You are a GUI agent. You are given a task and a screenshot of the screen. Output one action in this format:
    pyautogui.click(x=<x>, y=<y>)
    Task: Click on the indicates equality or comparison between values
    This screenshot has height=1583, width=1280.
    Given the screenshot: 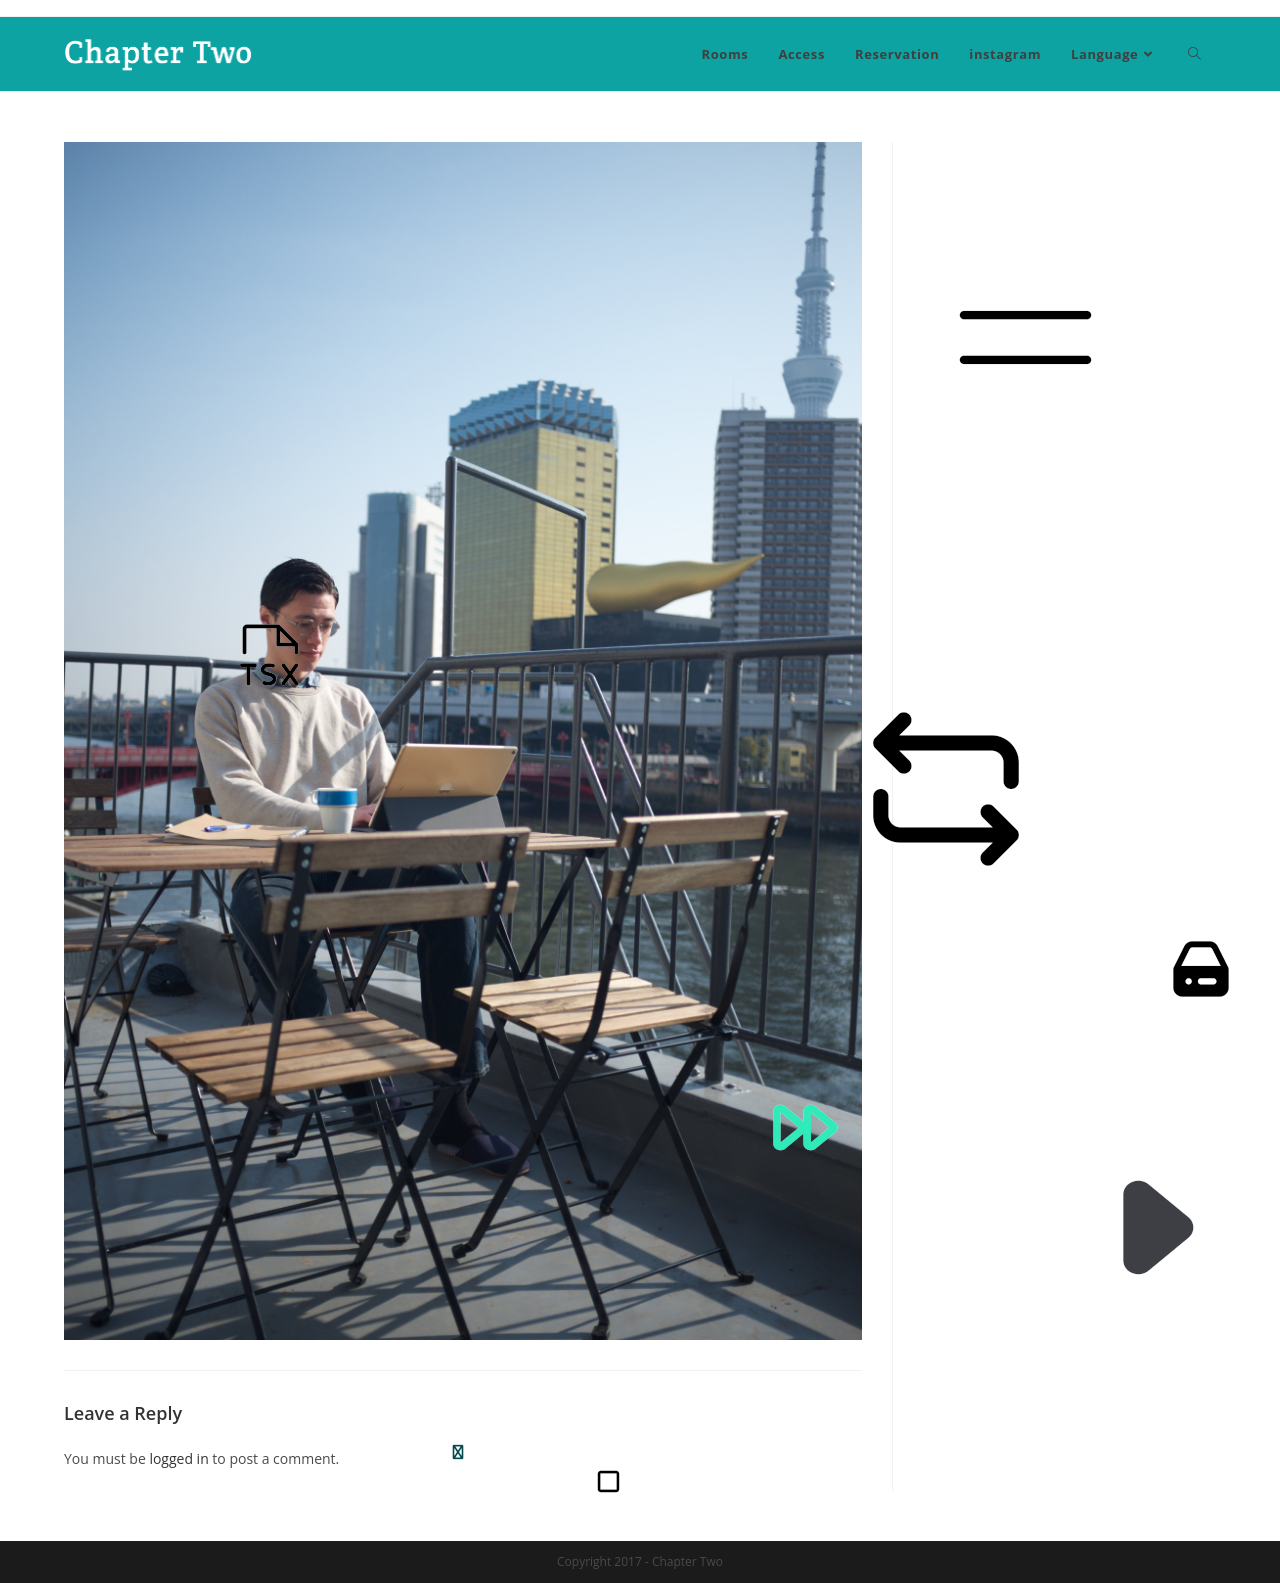 What is the action you would take?
    pyautogui.click(x=1025, y=337)
    